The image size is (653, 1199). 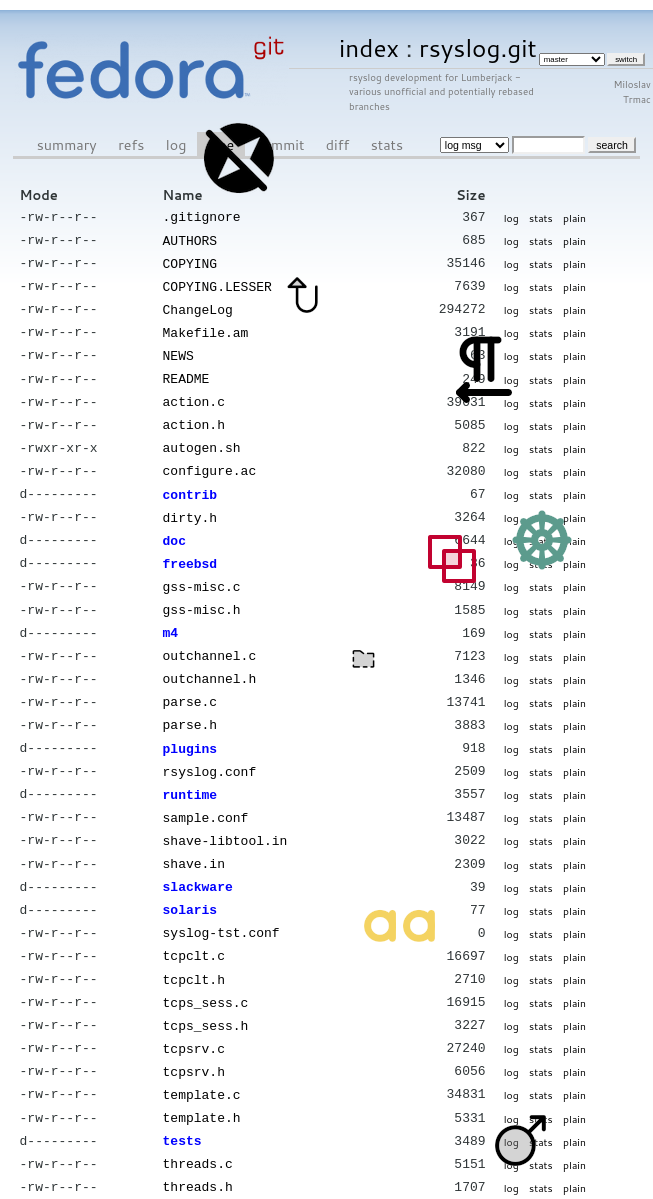 What do you see at coordinates (484, 368) in the screenshot?
I see `switch text direction to right-to-left` at bounding box center [484, 368].